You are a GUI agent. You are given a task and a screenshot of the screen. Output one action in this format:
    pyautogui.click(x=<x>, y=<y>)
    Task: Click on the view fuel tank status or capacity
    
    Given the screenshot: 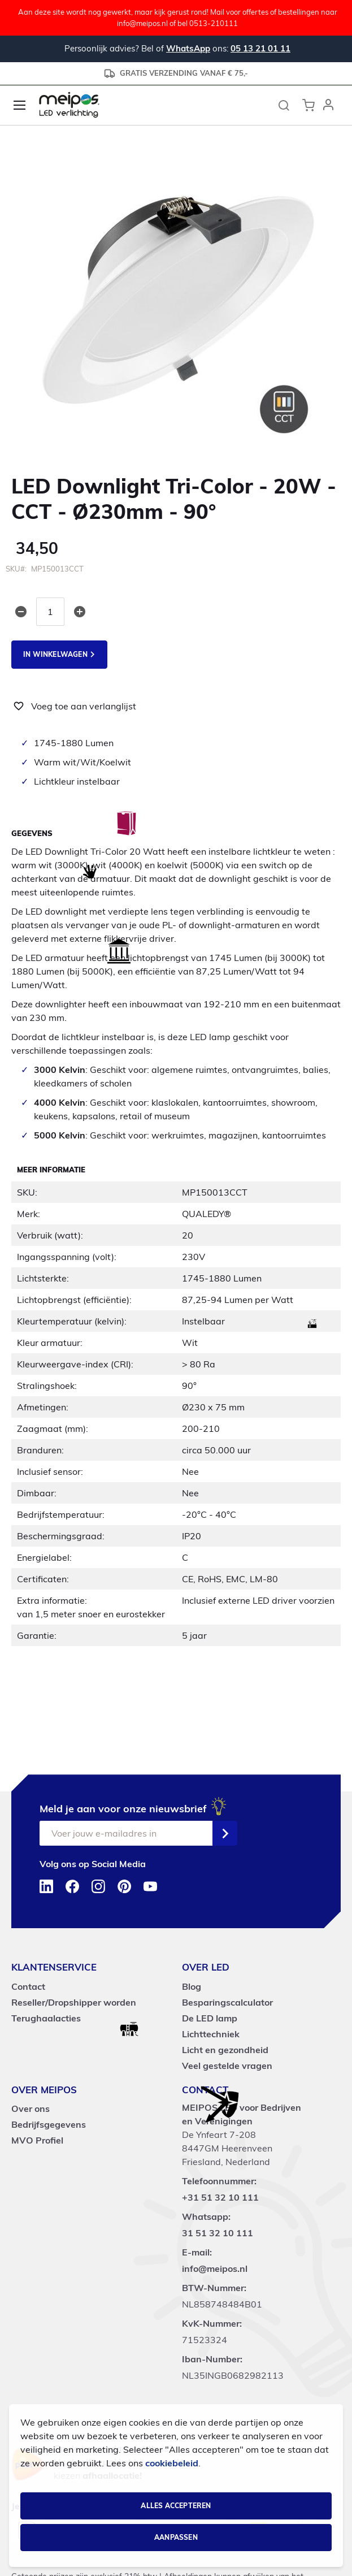 What is the action you would take?
    pyautogui.click(x=129, y=2027)
    